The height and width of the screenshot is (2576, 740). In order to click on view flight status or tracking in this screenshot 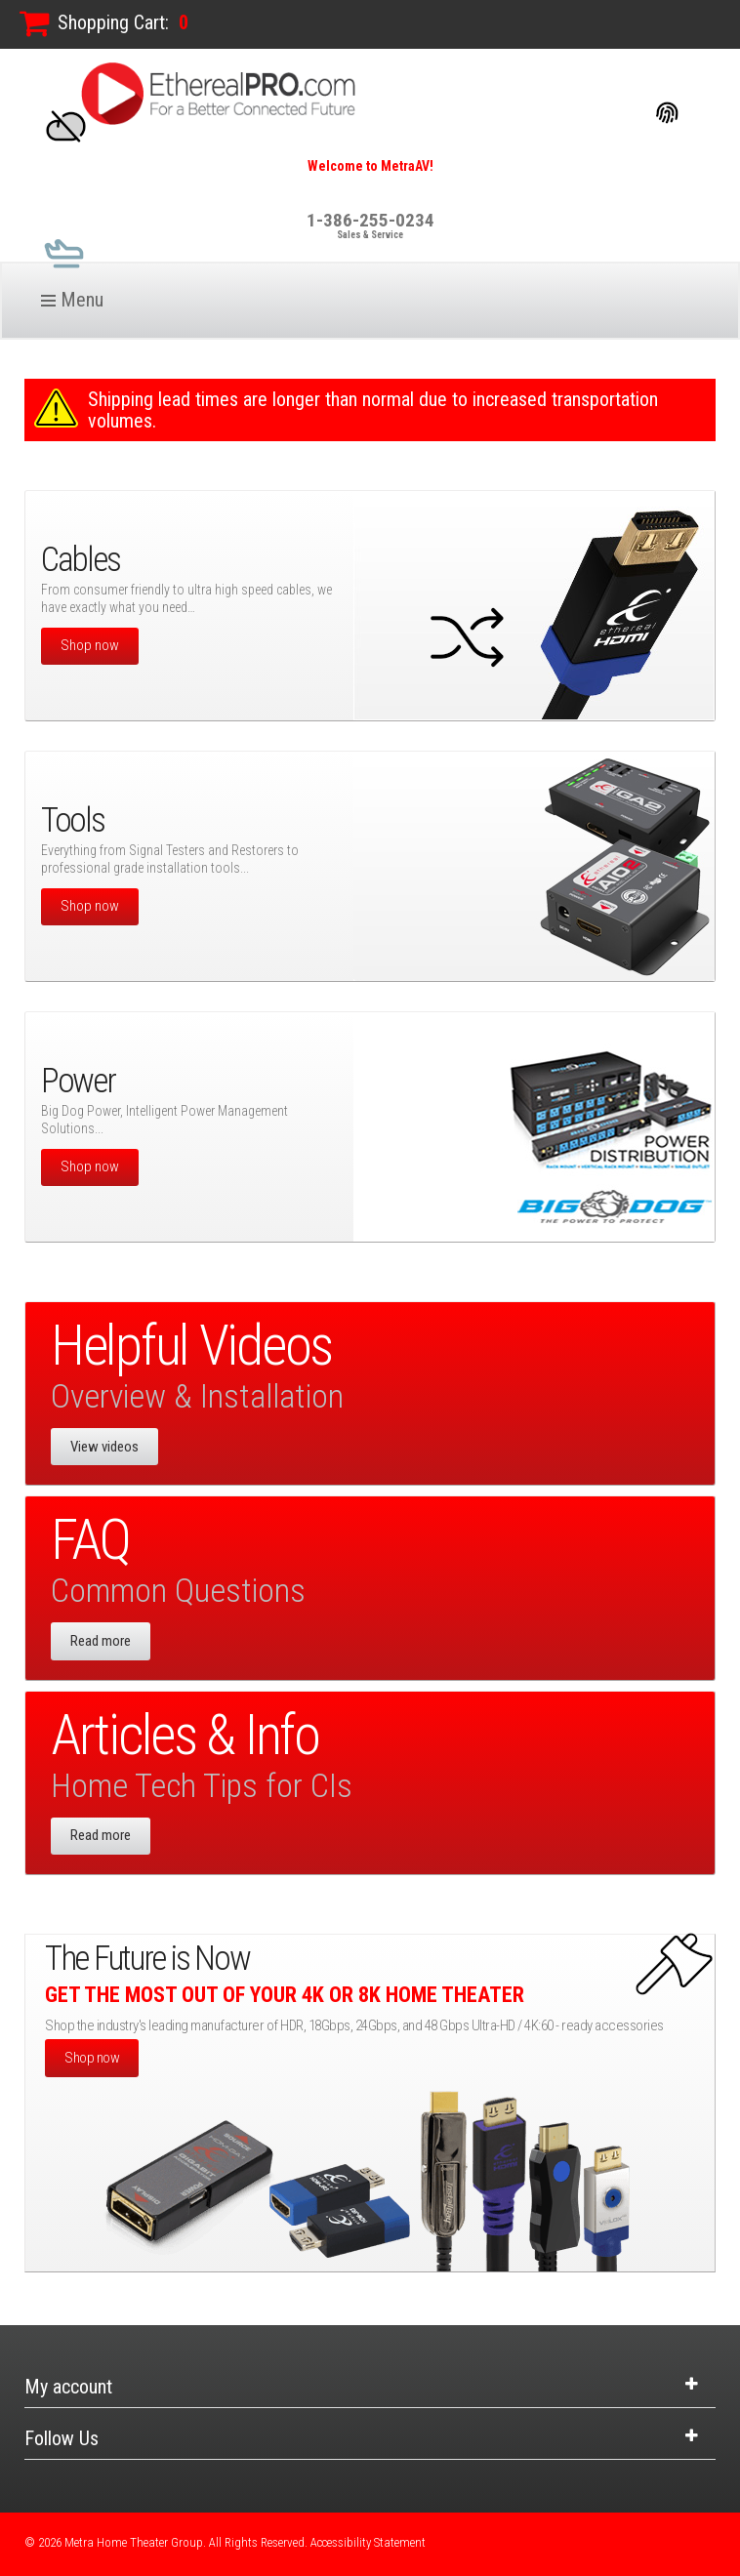, I will do `click(63, 252)`.